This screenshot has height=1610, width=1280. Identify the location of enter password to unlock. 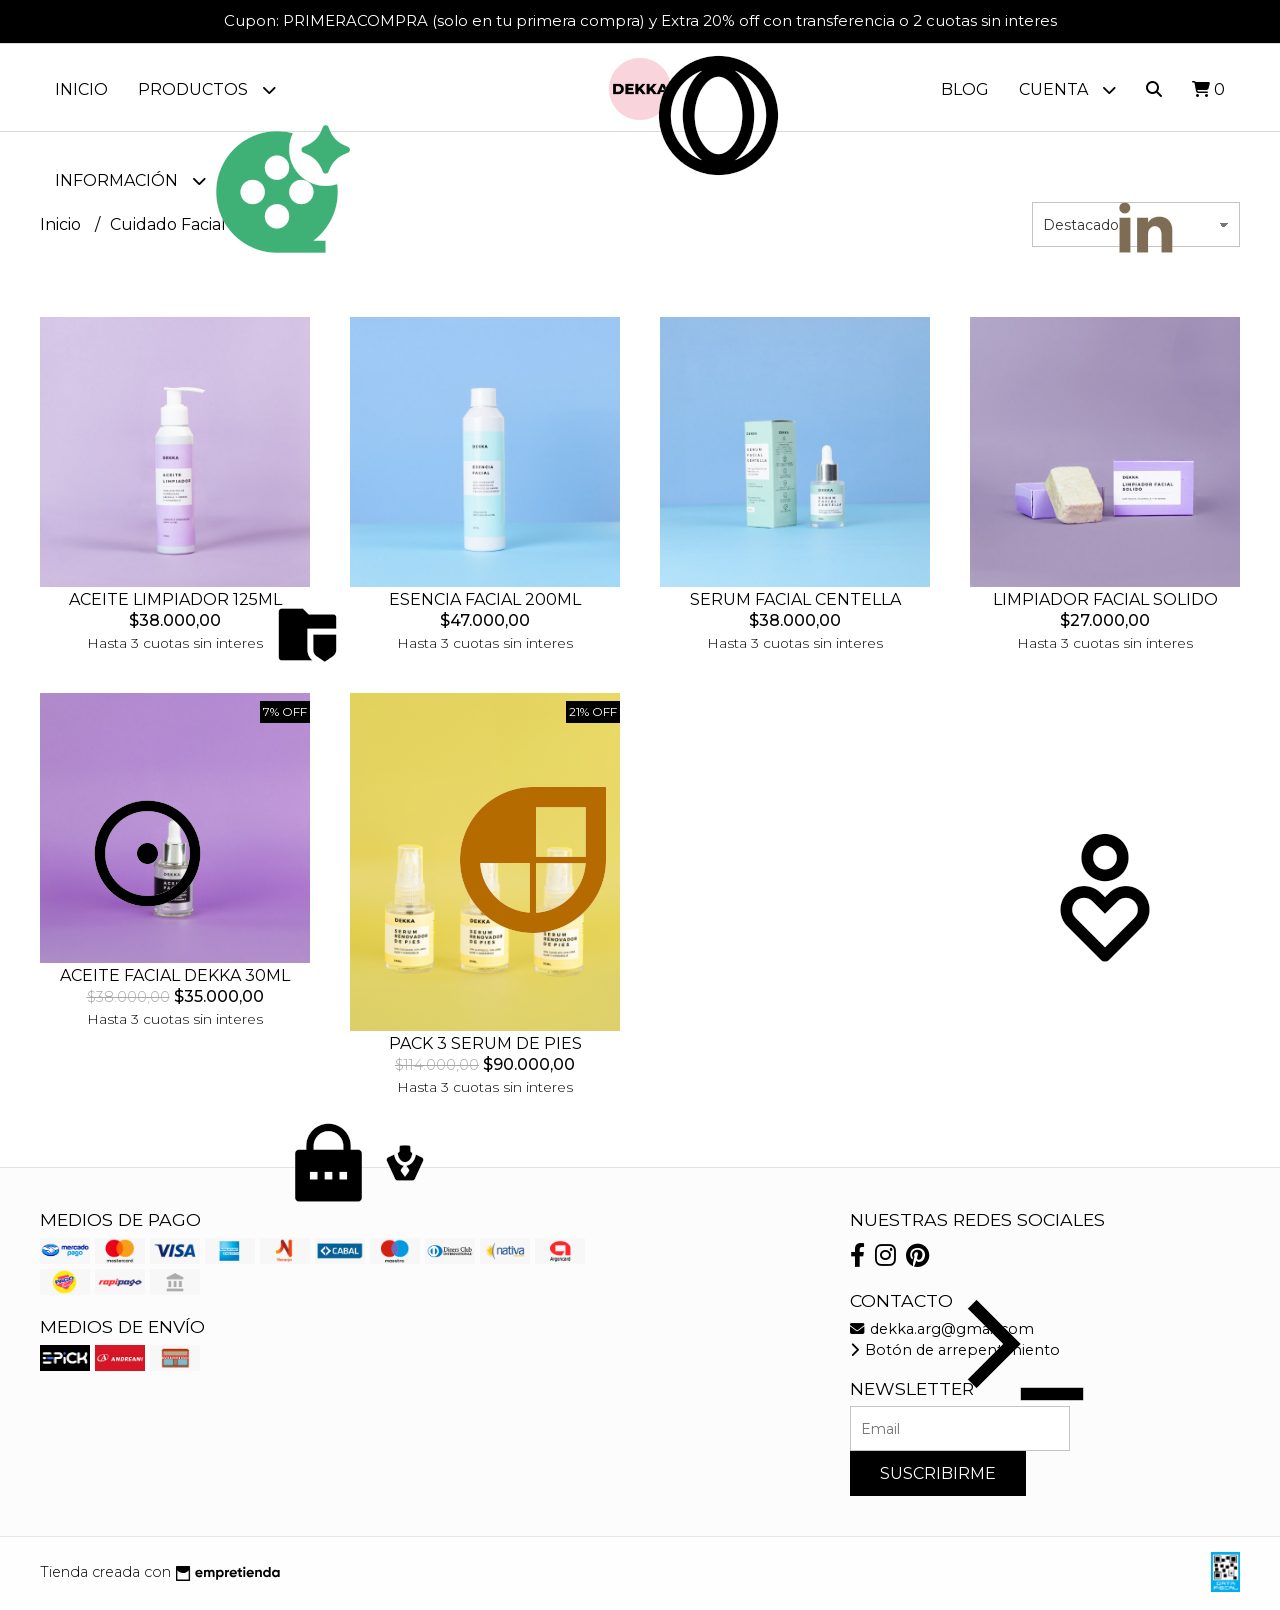
(328, 1164).